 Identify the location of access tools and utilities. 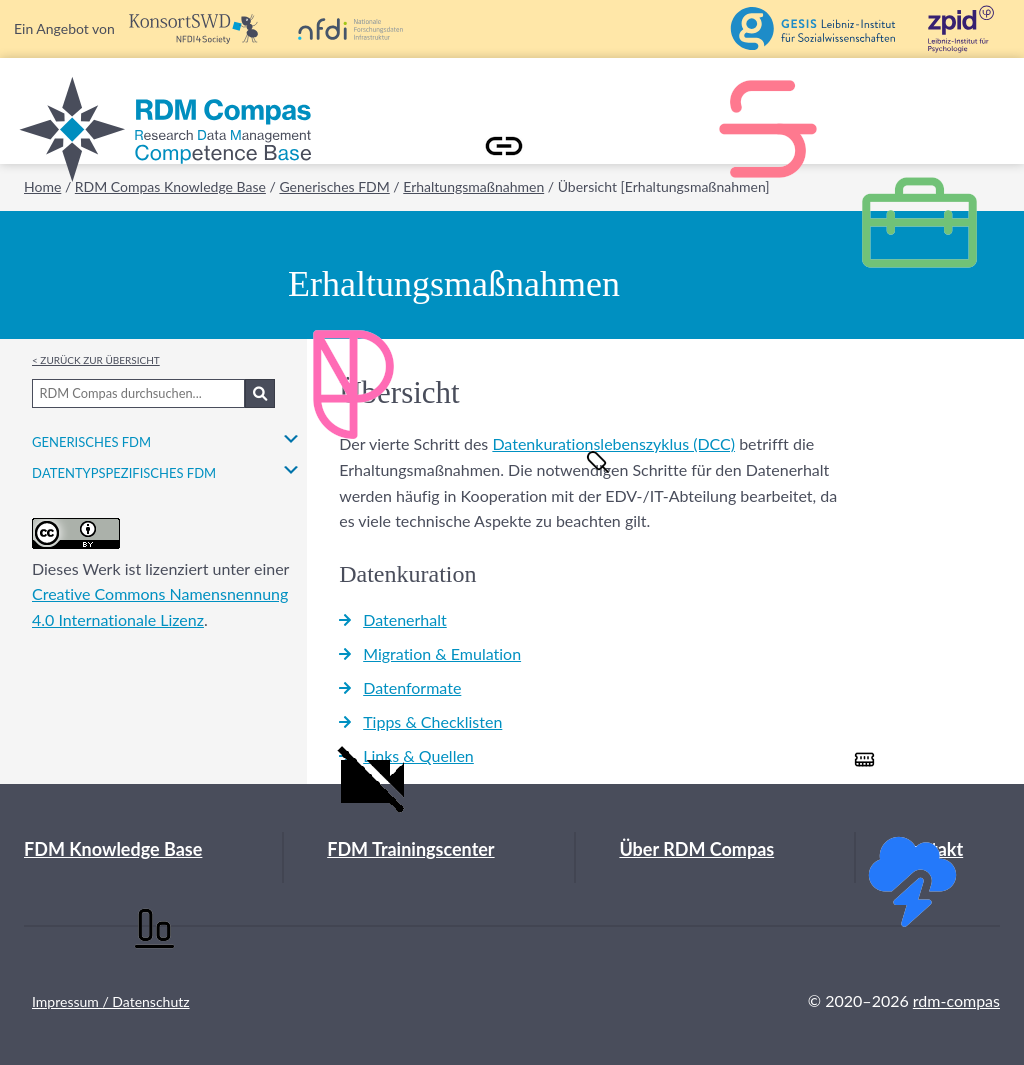
(919, 226).